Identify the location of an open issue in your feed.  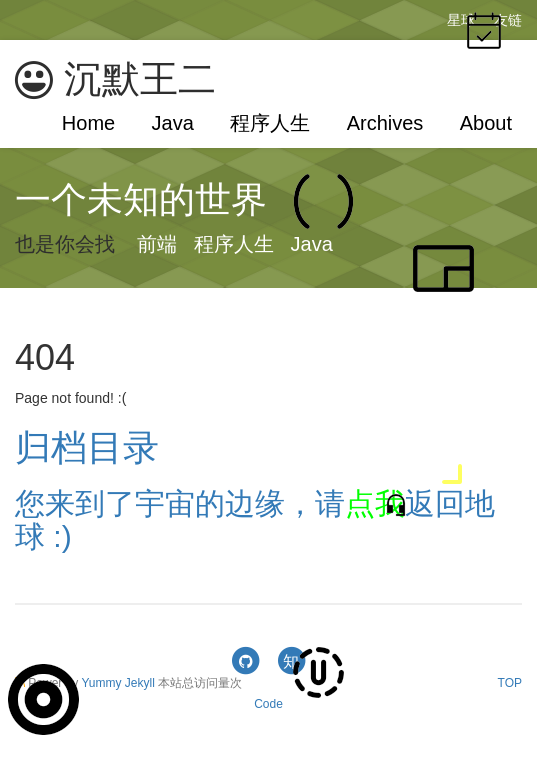
(43, 699).